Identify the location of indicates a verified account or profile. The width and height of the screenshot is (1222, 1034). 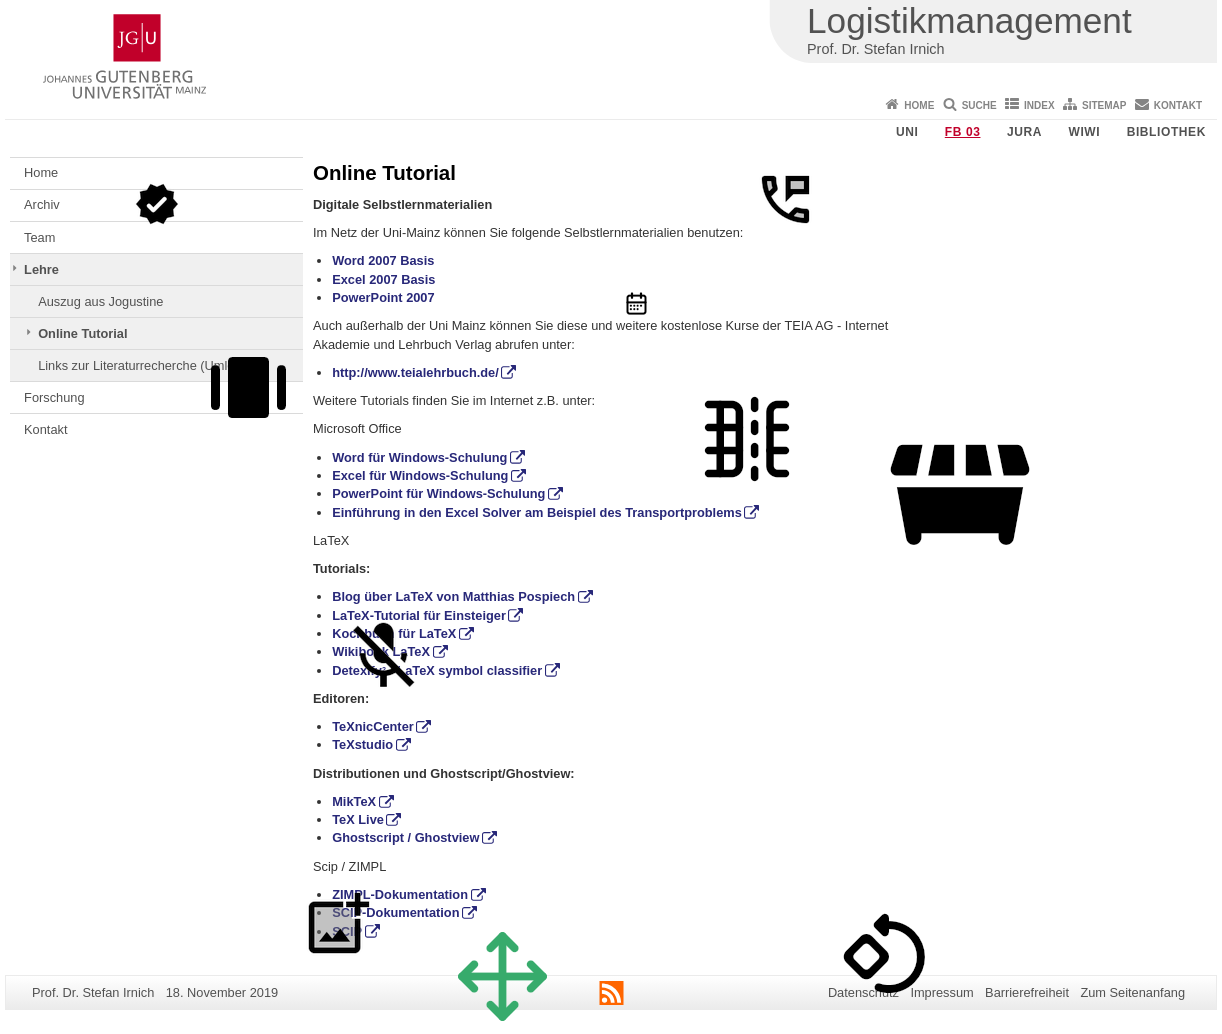
(157, 204).